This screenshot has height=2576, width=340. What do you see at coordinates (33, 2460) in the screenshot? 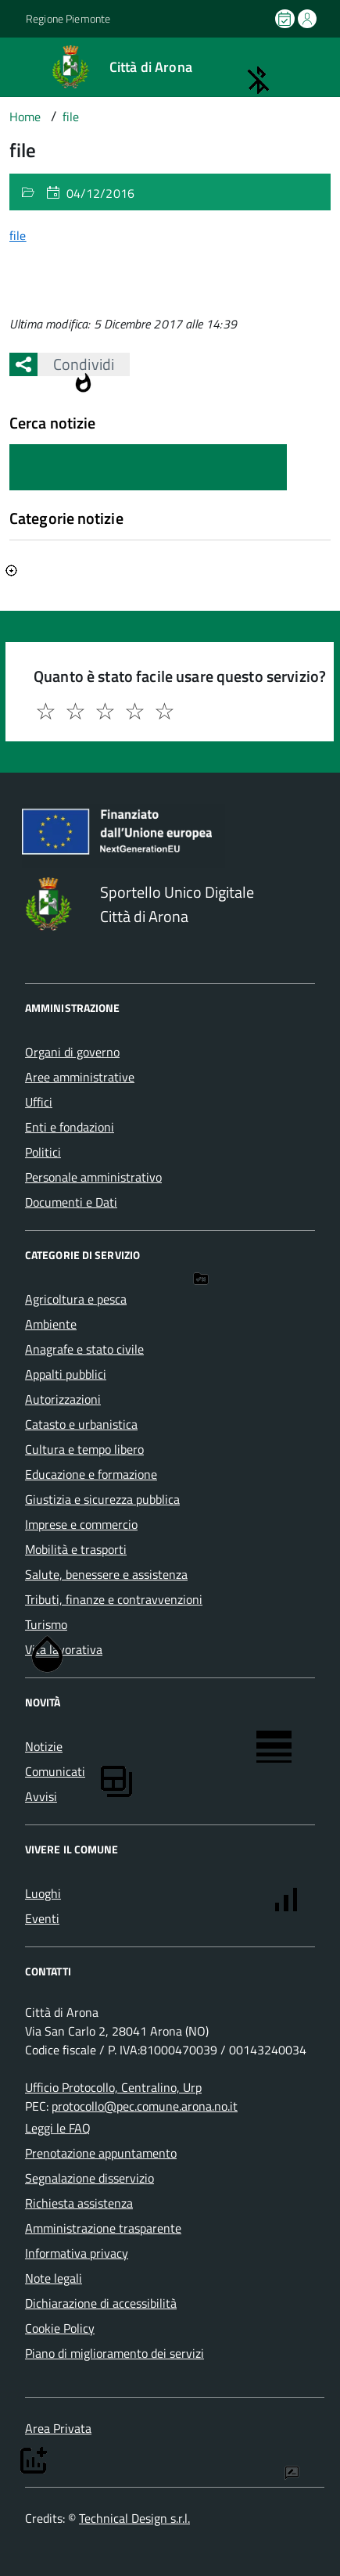
I see `add a new chart or graph` at bounding box center [33, 2460].